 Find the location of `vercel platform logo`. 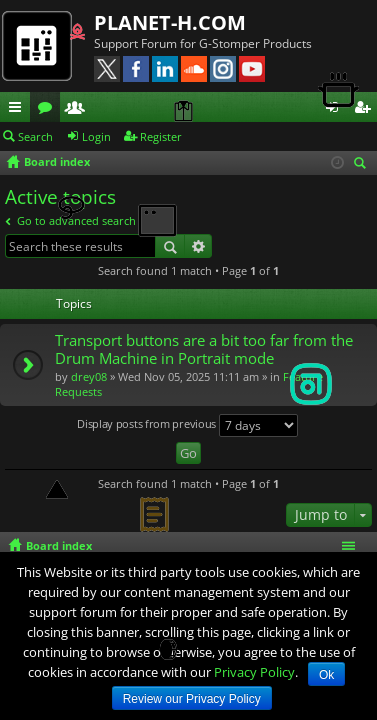

vercel platform logo is located at coordinates (57, 490).